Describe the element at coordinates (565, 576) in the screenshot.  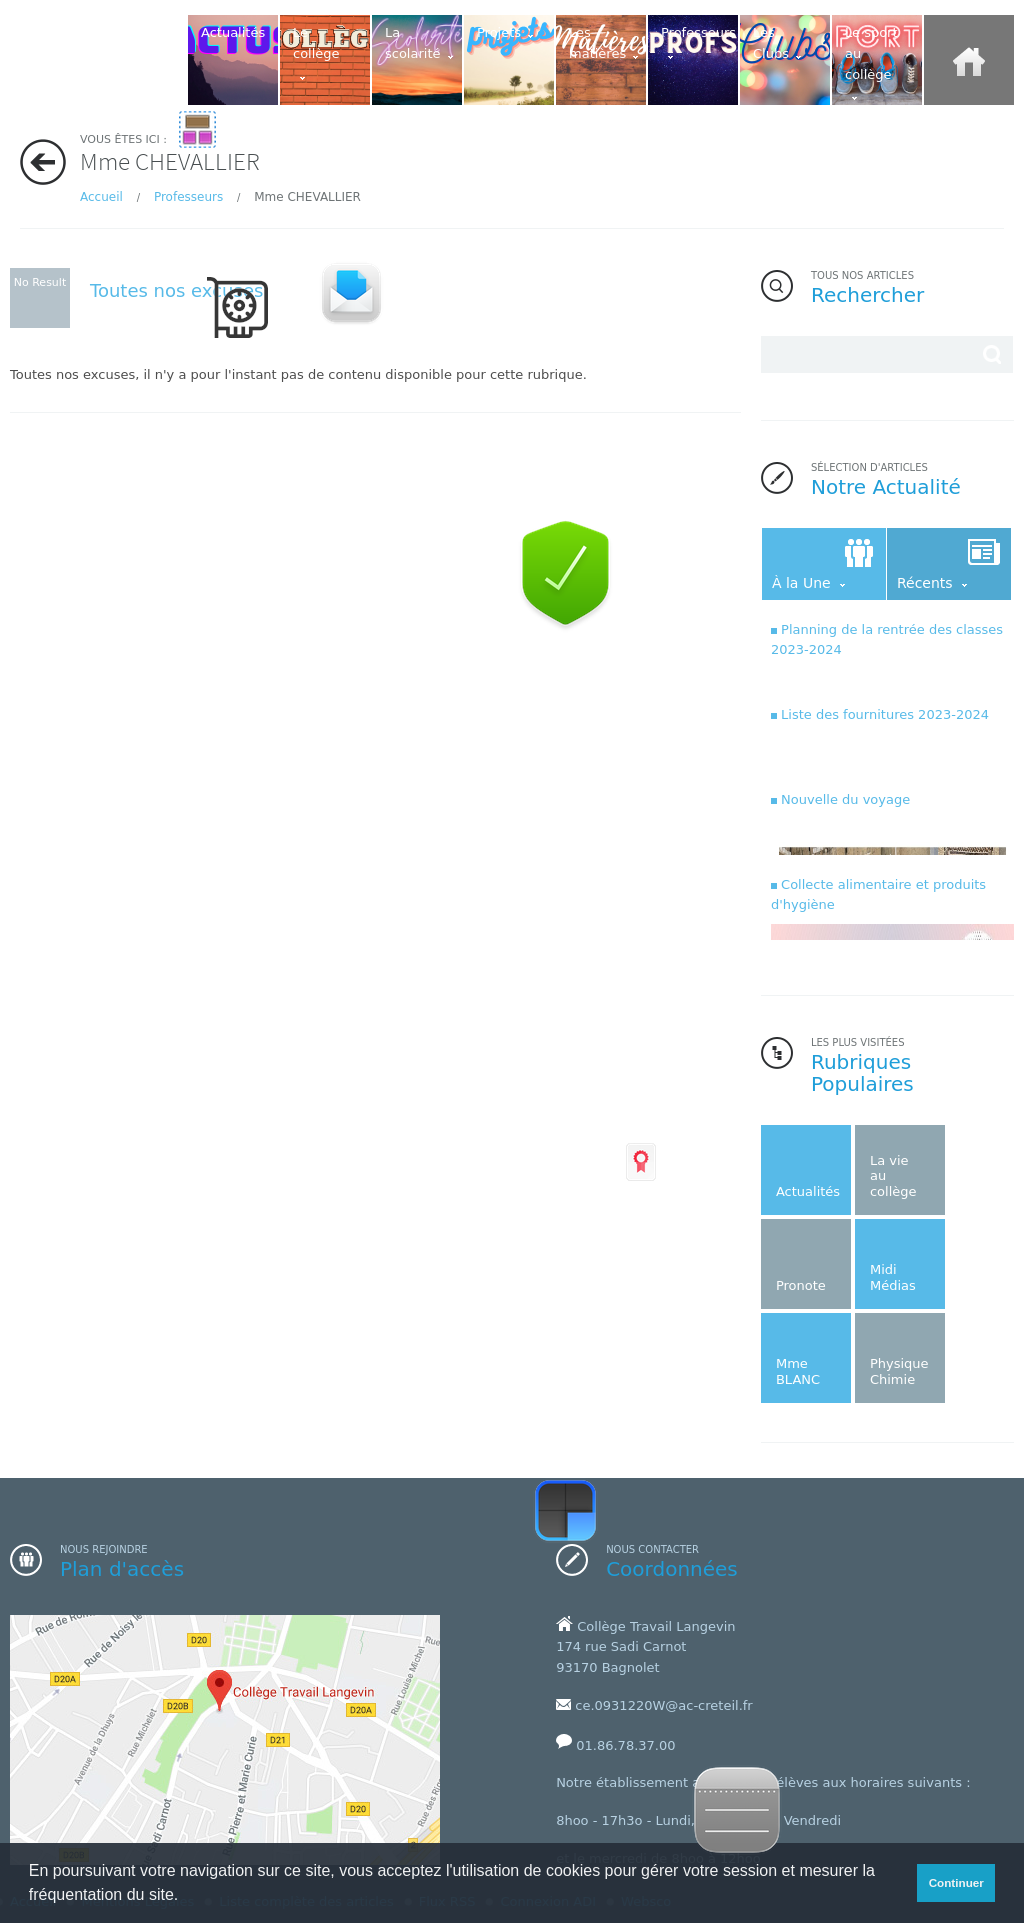
I see `indicates high security status or strong protection enabled` at that location.